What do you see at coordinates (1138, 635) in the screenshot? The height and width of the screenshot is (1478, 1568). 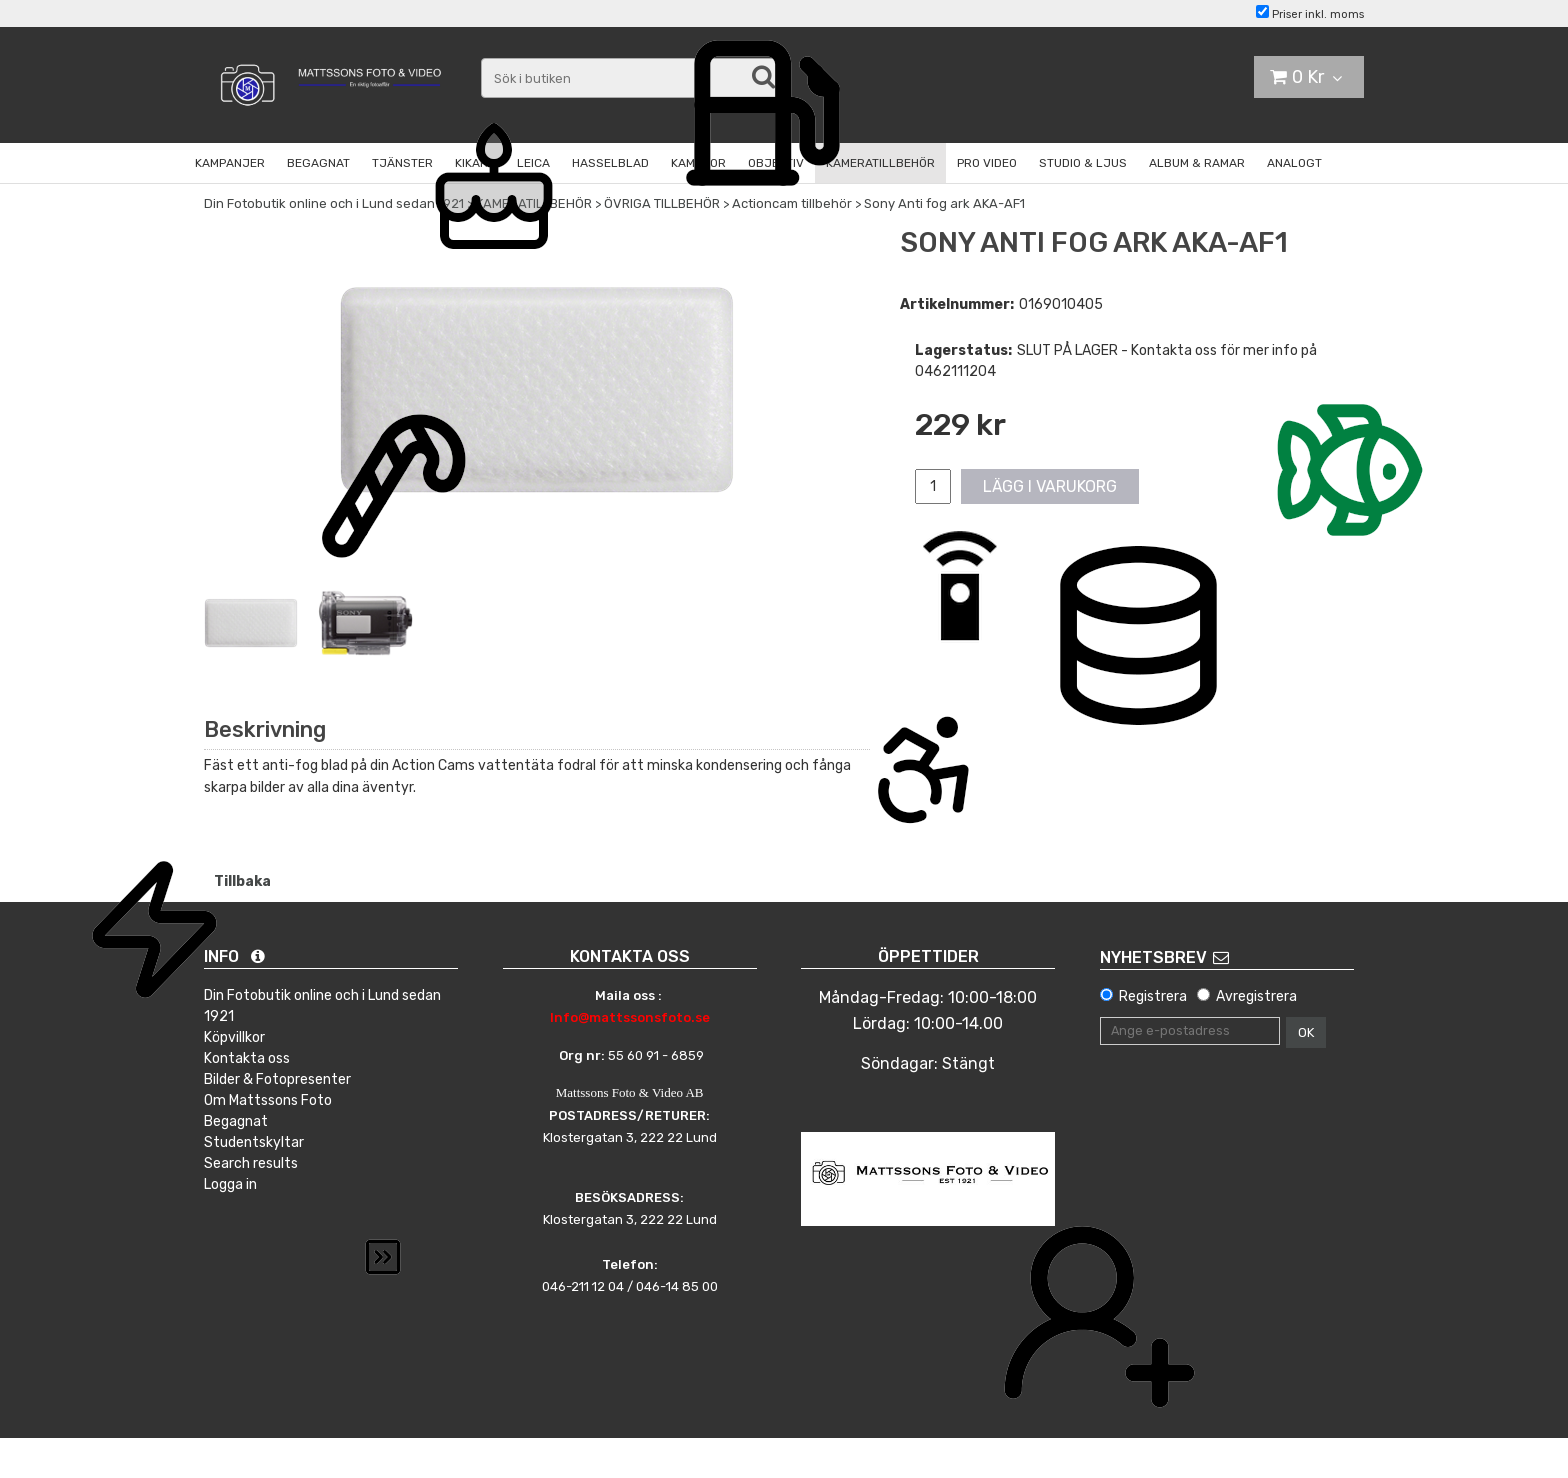 I see `access database settings` at bounding box center [1138, 635].